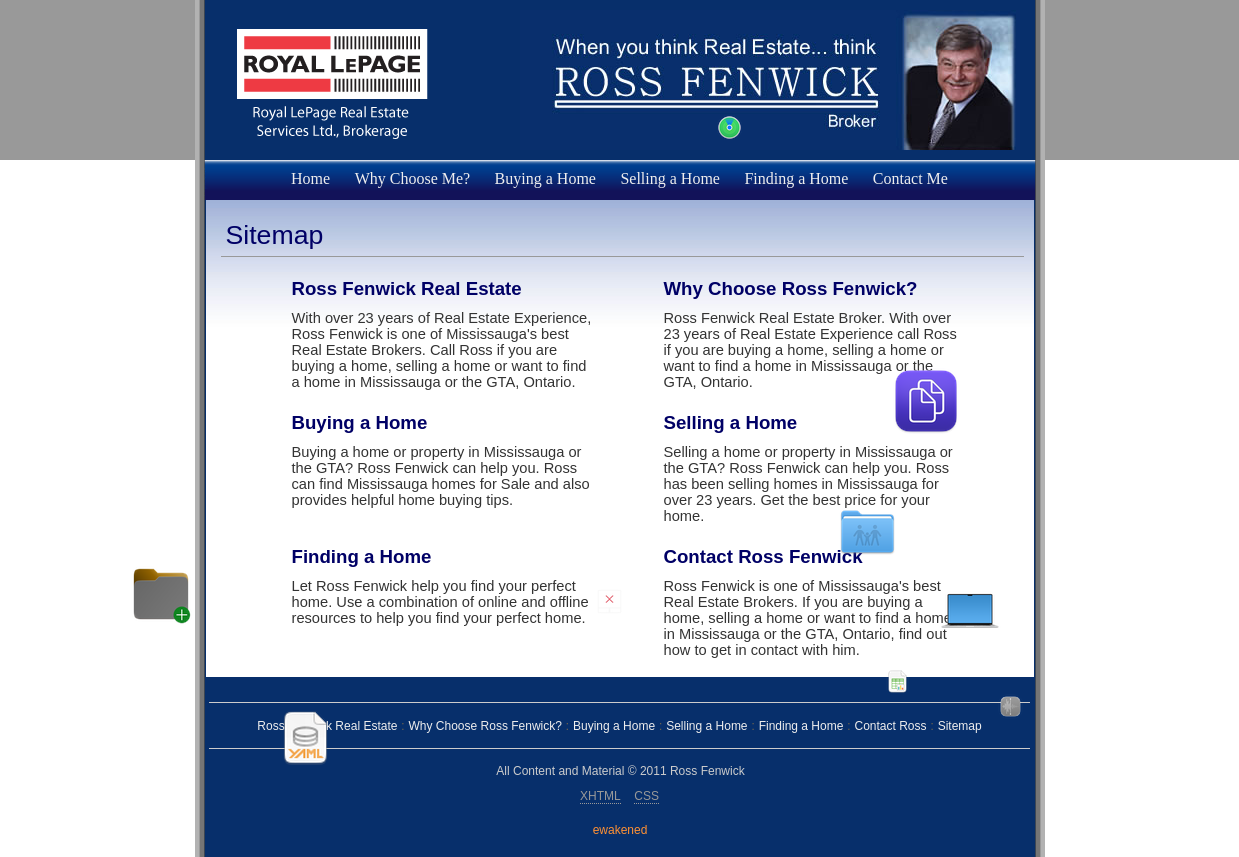 The height and width of the screenshot is (857, 1239). What do you see at coordinates (161, 594) in the screenshot?
I see `create a new folder` at bounding box center [161, 594].